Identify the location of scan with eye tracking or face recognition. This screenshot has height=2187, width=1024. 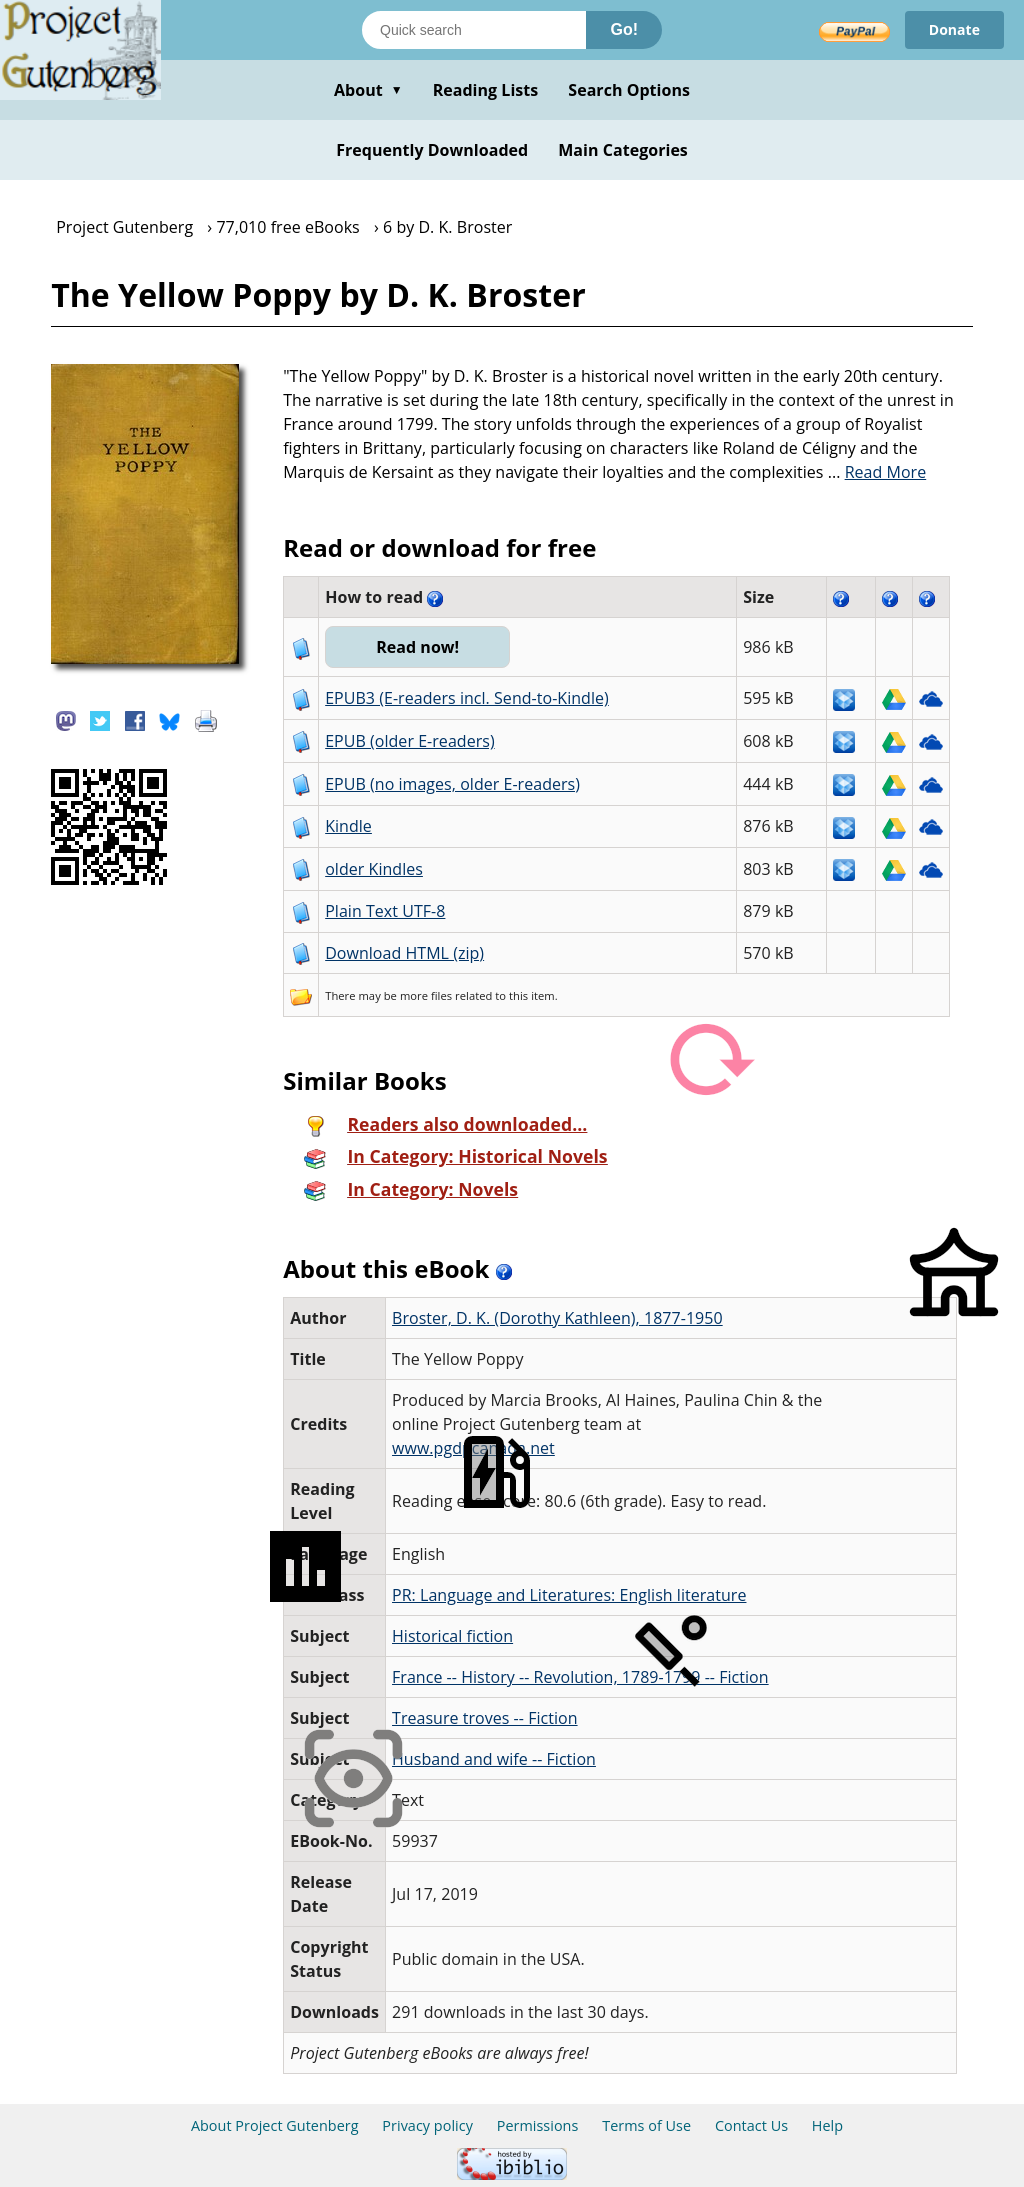
(353, 1778).